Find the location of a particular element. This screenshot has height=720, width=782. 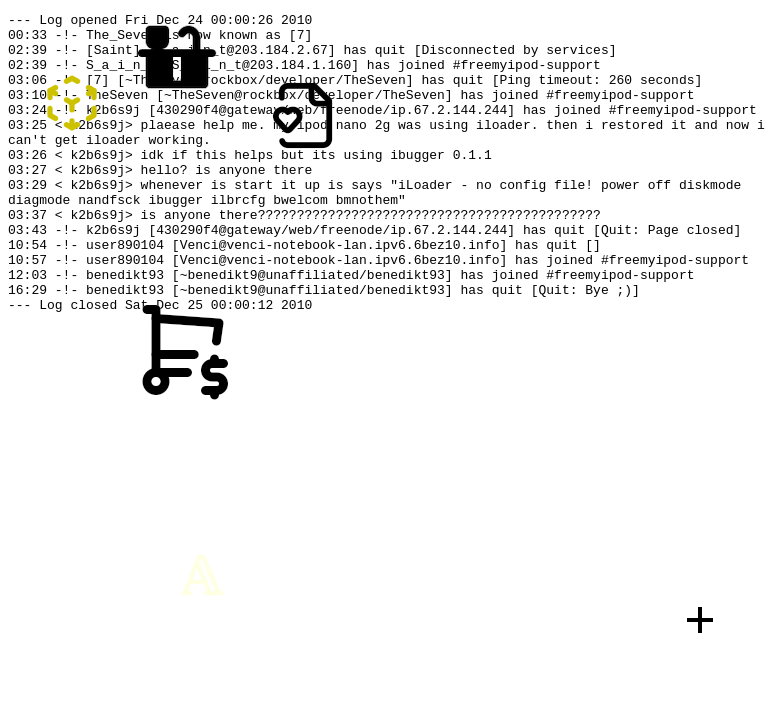

view cart total or pricing is located at coordinates (183, 350).